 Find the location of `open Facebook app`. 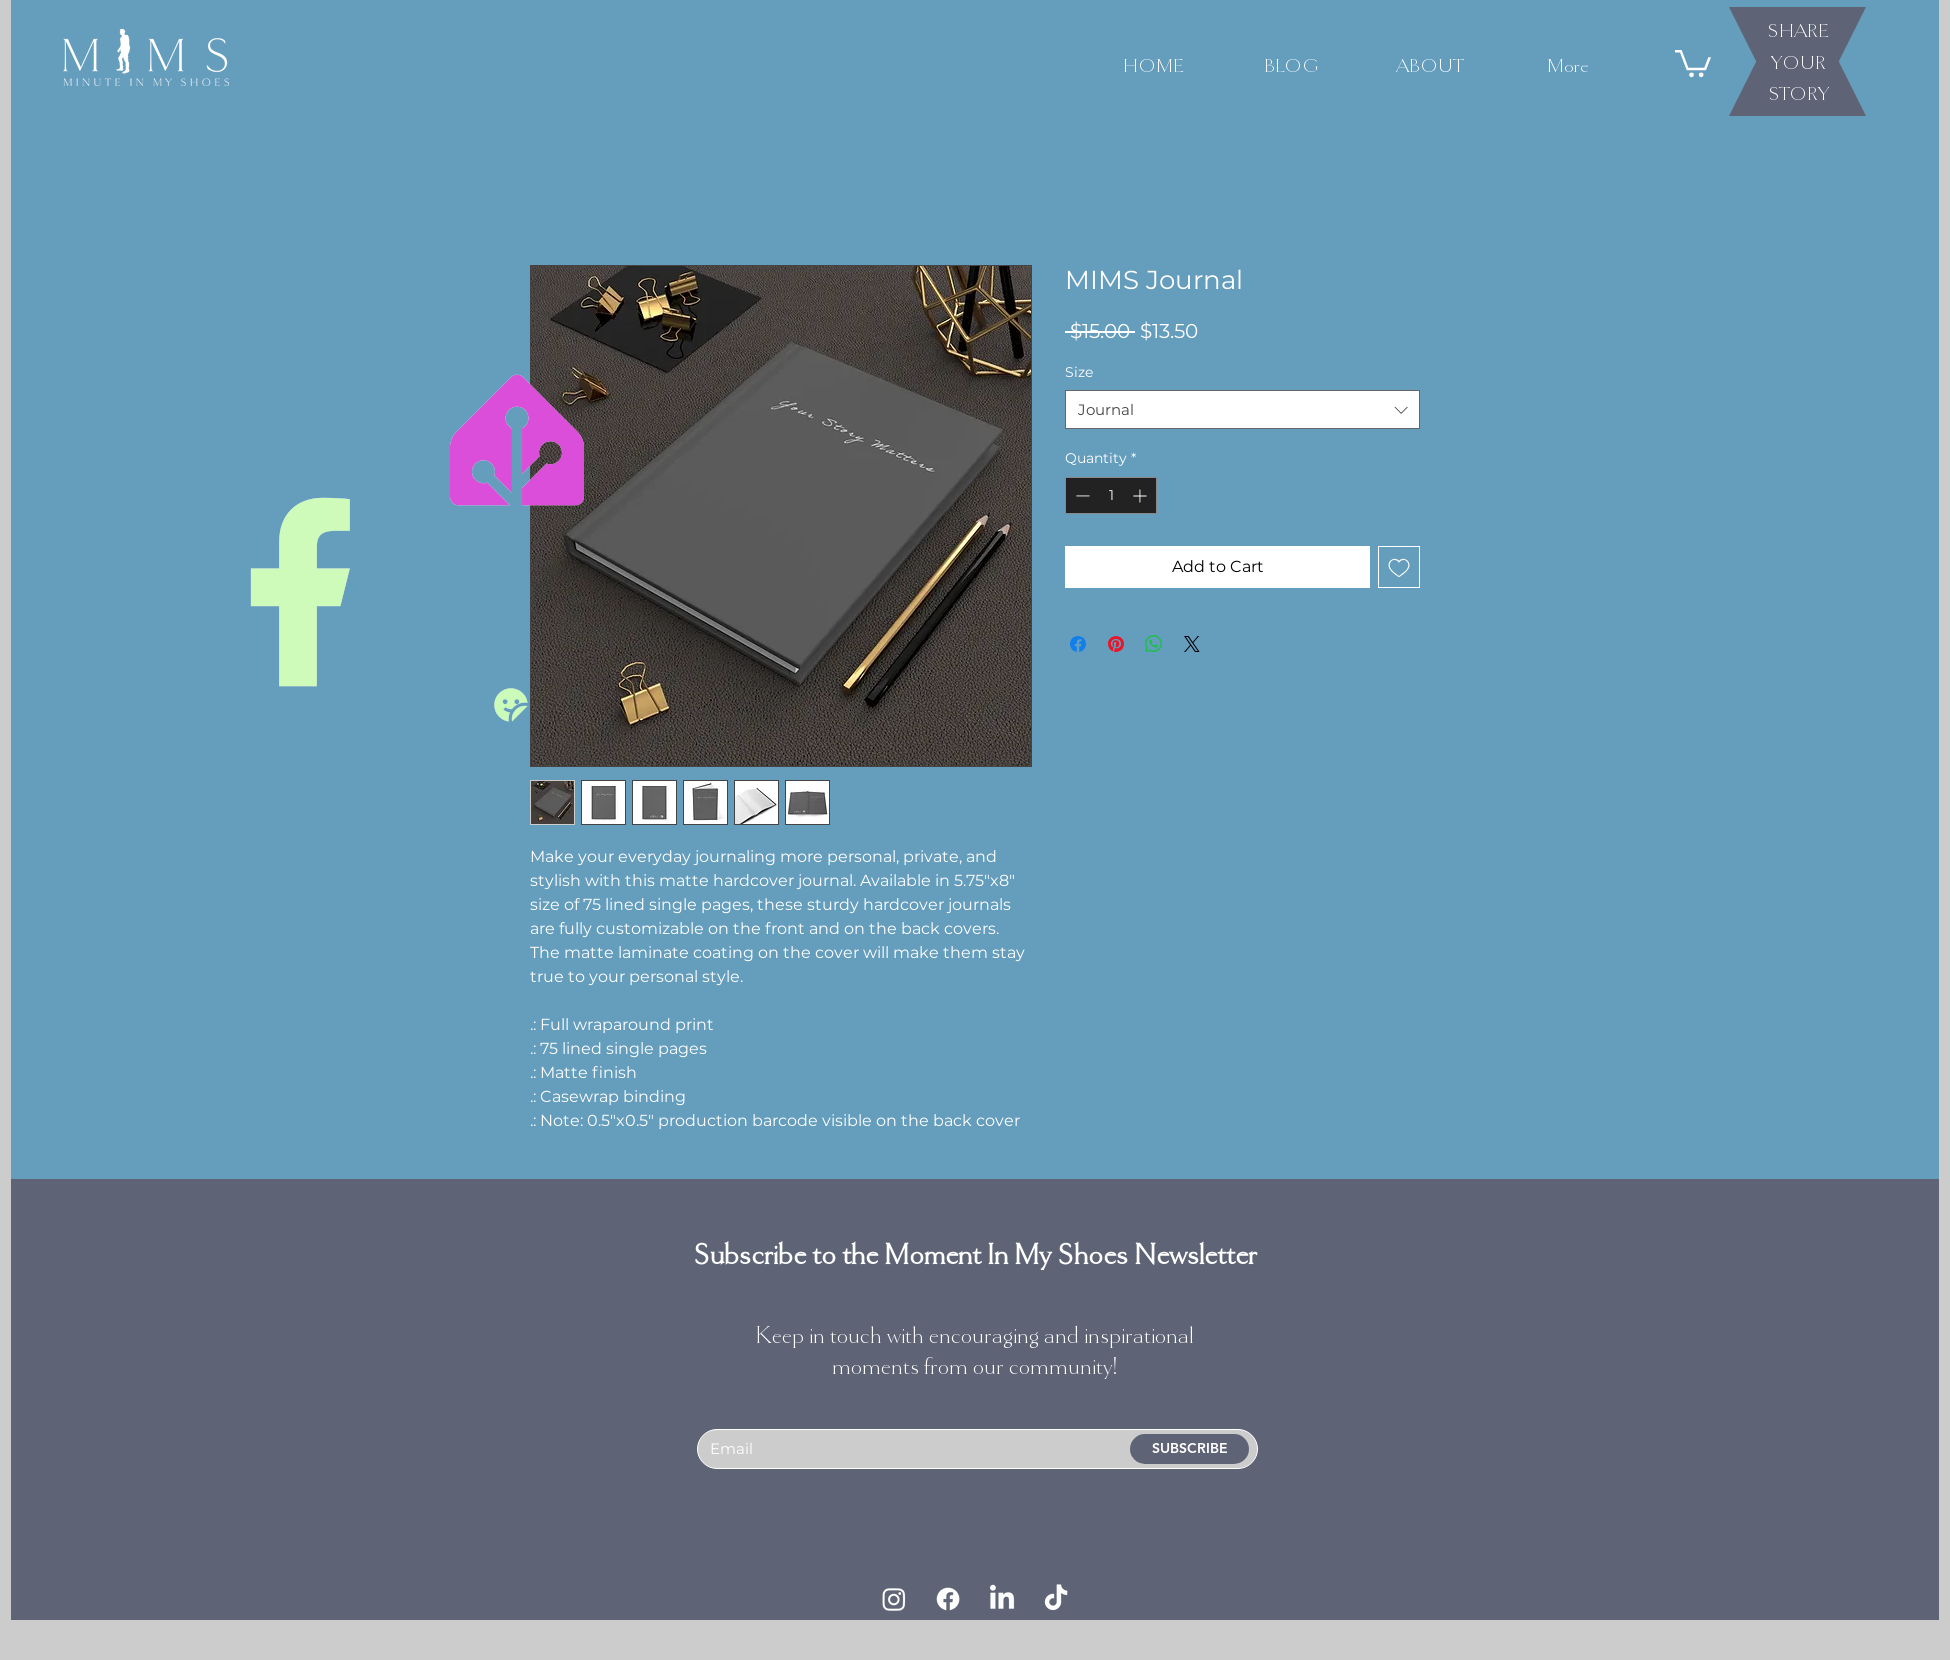

open Facebook app is located at coordinates (298, 592).